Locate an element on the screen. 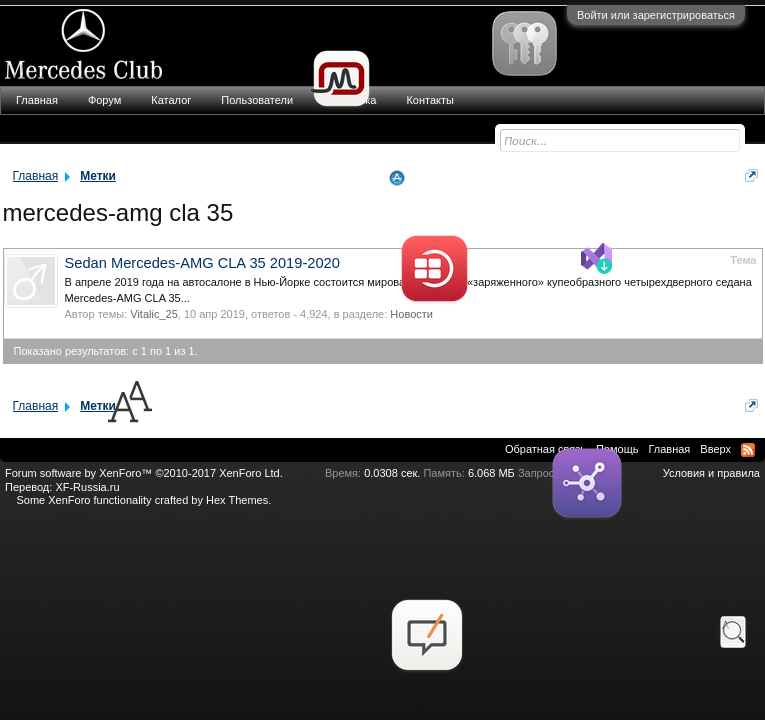 The image size is (765, 720). open openchrom chromatography software is located at coordinates (341, 78).